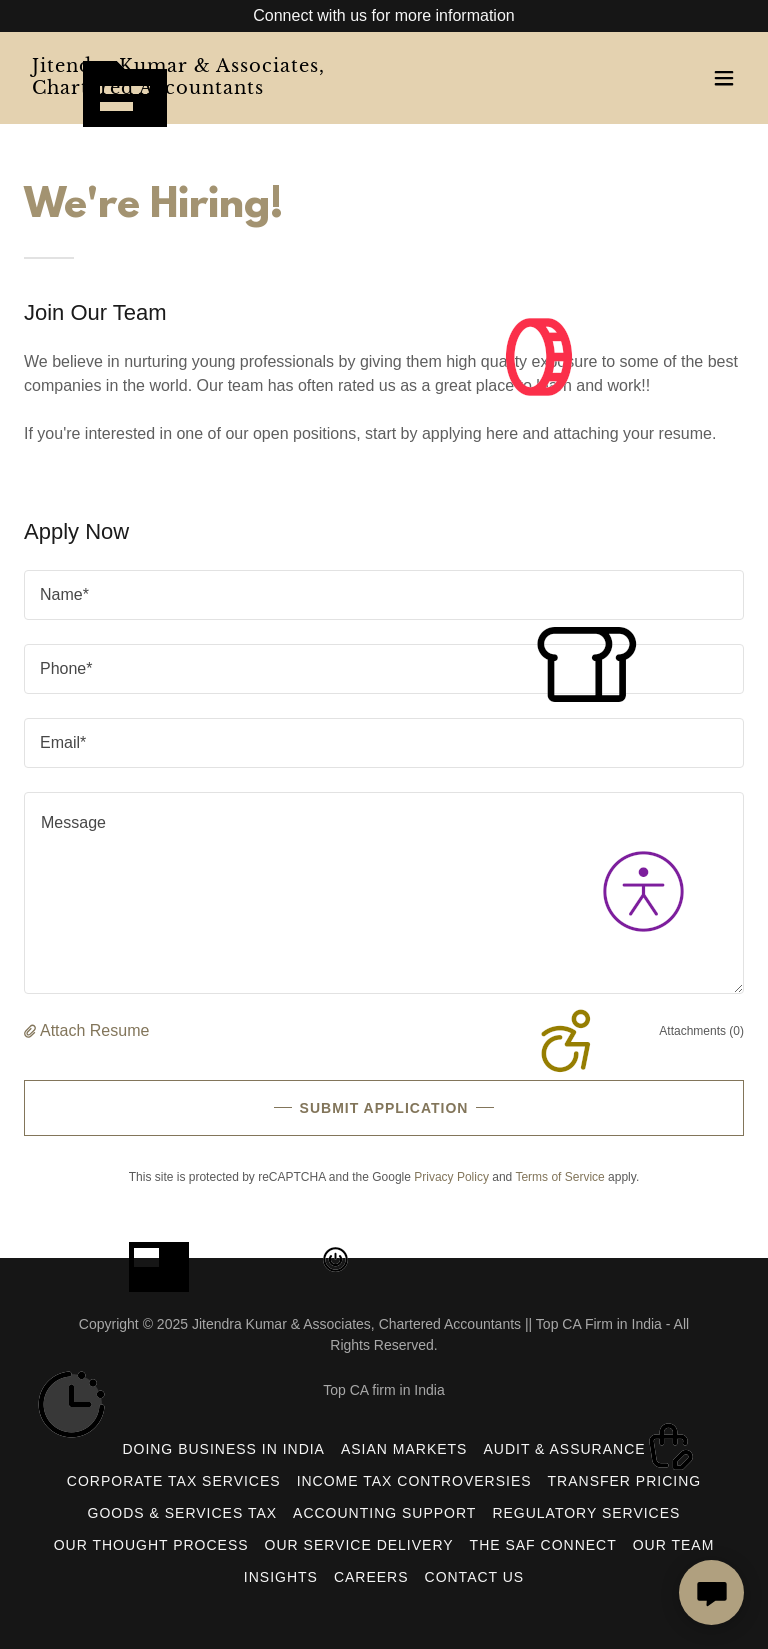  Describe the element at coordinates (643, 891) in the screenshot. I see `view user profile` at that location.